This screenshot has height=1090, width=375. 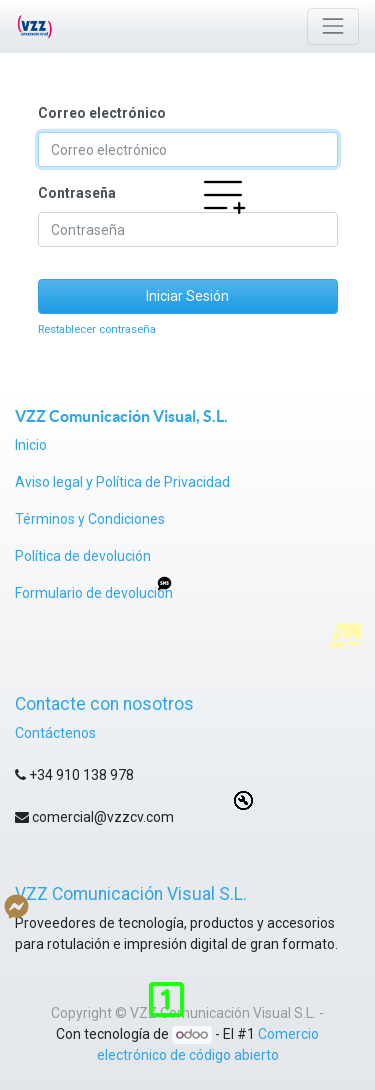 I want to click on indicates first step in a sequence or process, so click(x=166, y=999).